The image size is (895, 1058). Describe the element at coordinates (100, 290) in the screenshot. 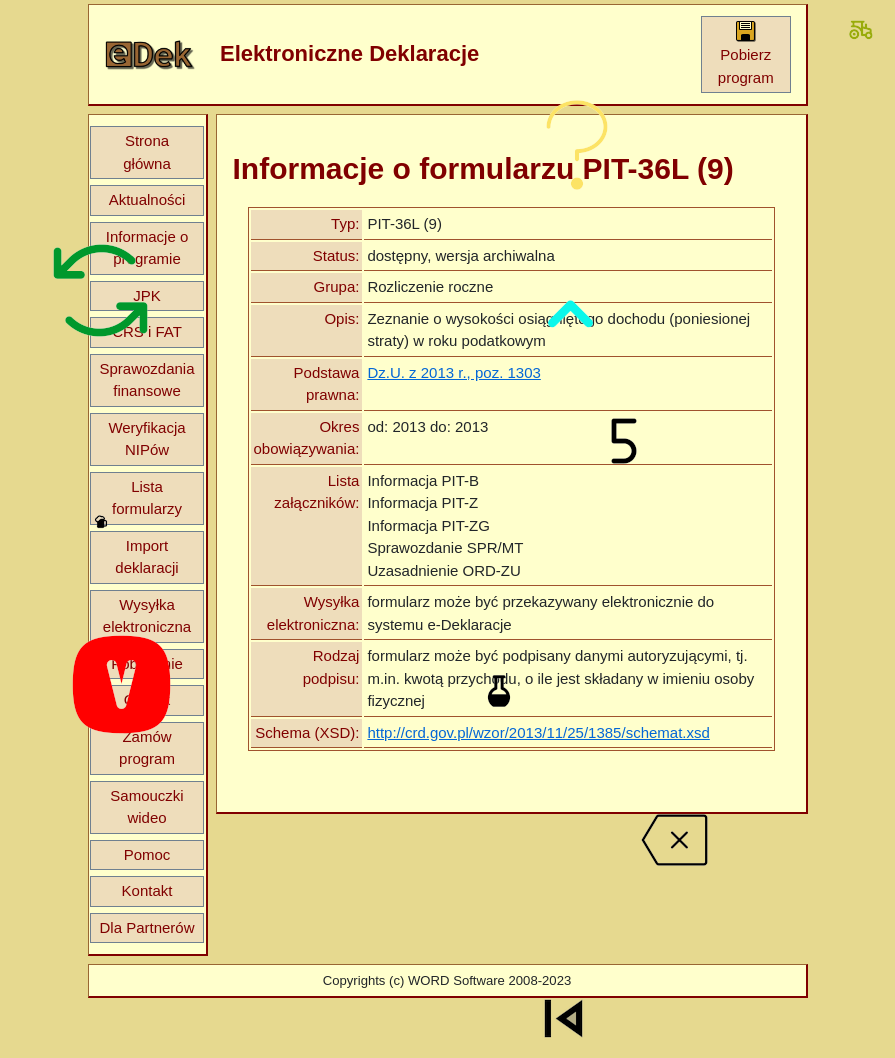

I see `refresh or reload content` at that location.